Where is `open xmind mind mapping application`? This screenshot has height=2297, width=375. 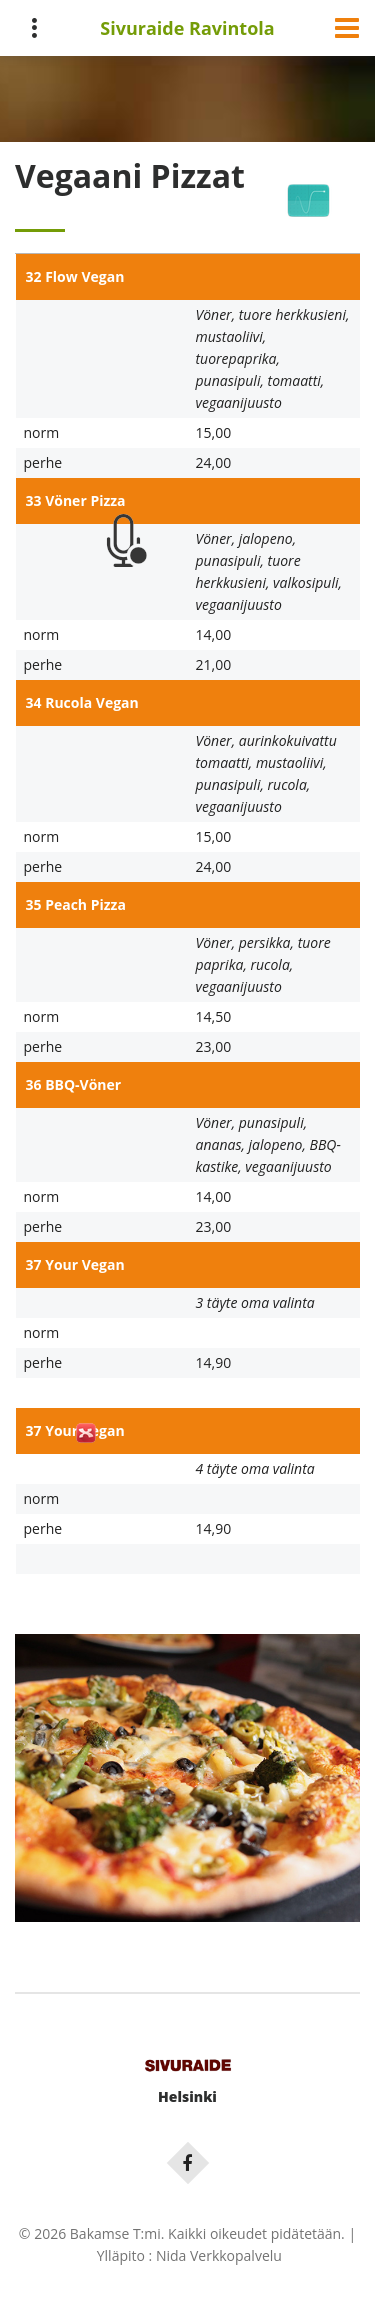
open xmind mind mapping application is located at coordinates (86, 1433).